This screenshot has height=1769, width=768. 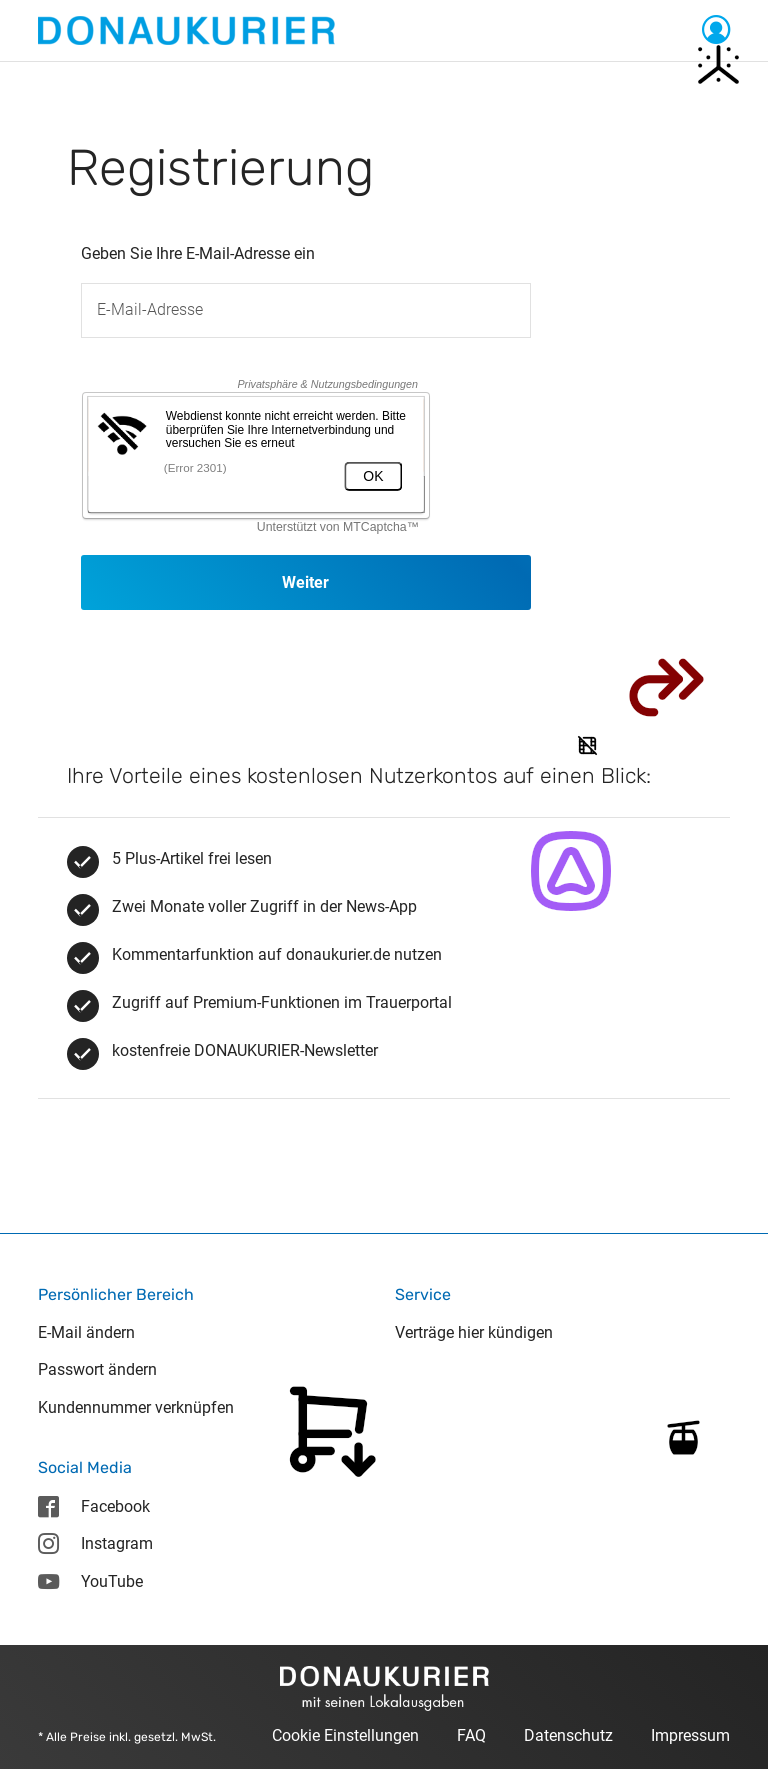 I want to click on download or export shopping cart contents, so click(x=328, y=1429).